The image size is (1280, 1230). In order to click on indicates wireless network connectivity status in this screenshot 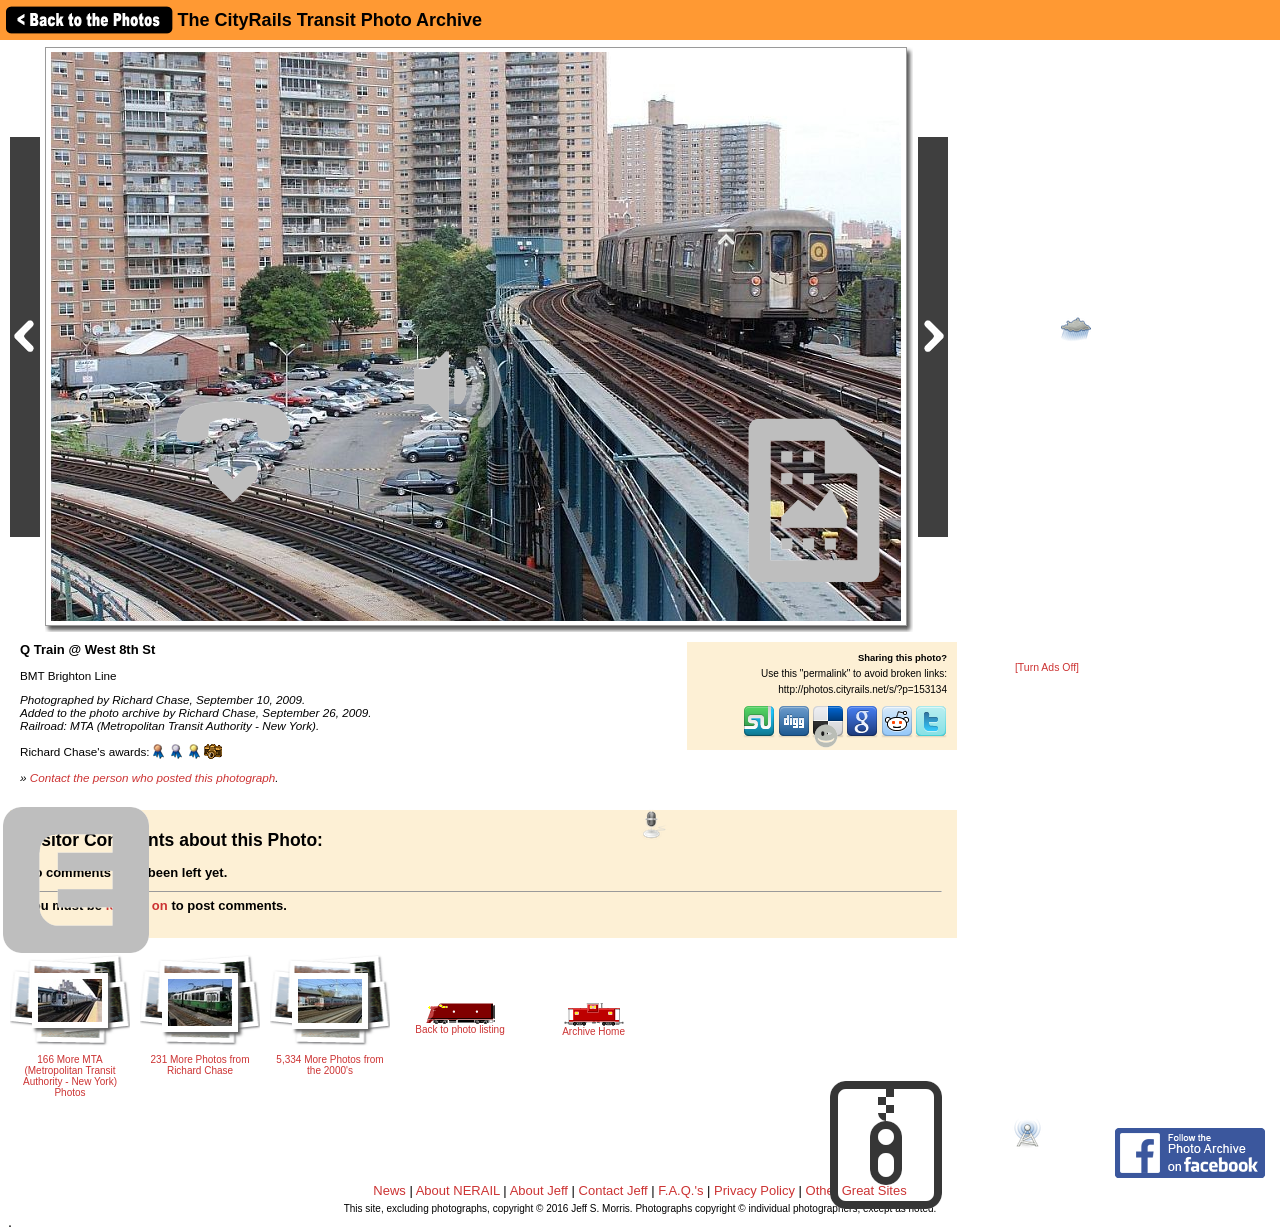, I will do `click(1027, 1133)`.